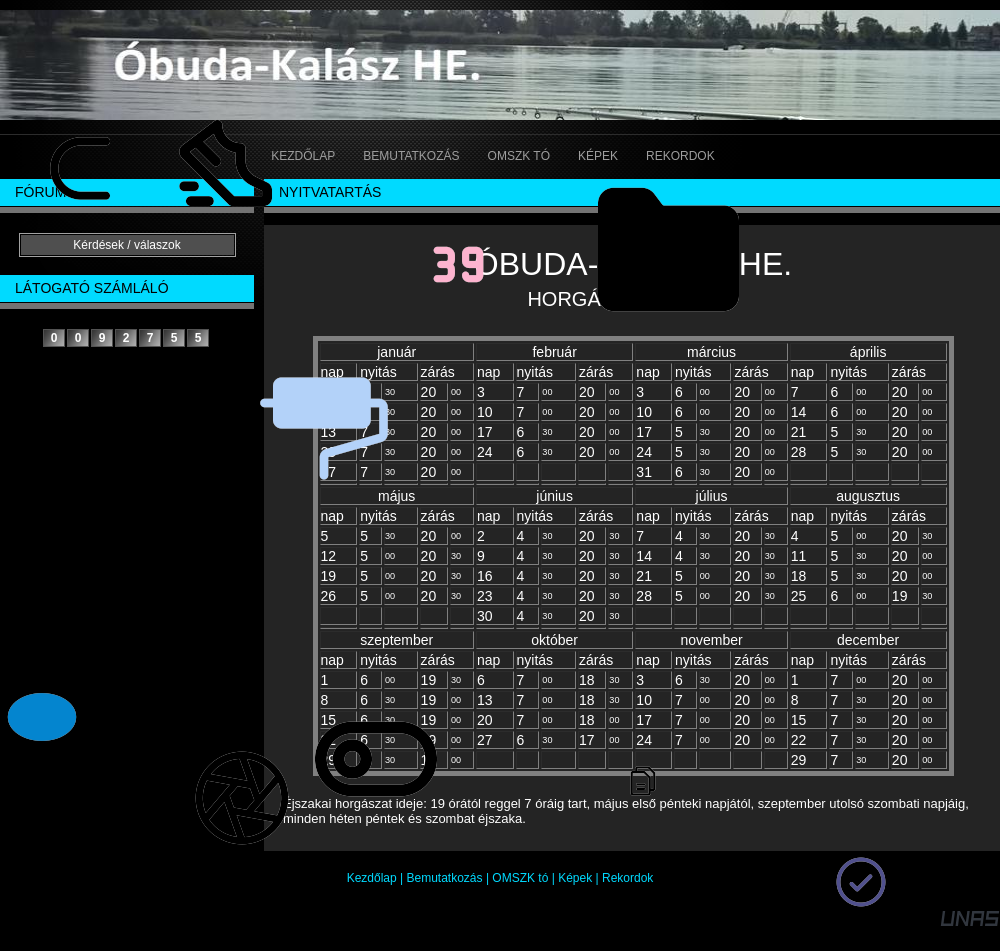  What do you see at coordinates (668, 249) in the screenshot?
I see `open folder or directory` at bounding box center [668, 249].